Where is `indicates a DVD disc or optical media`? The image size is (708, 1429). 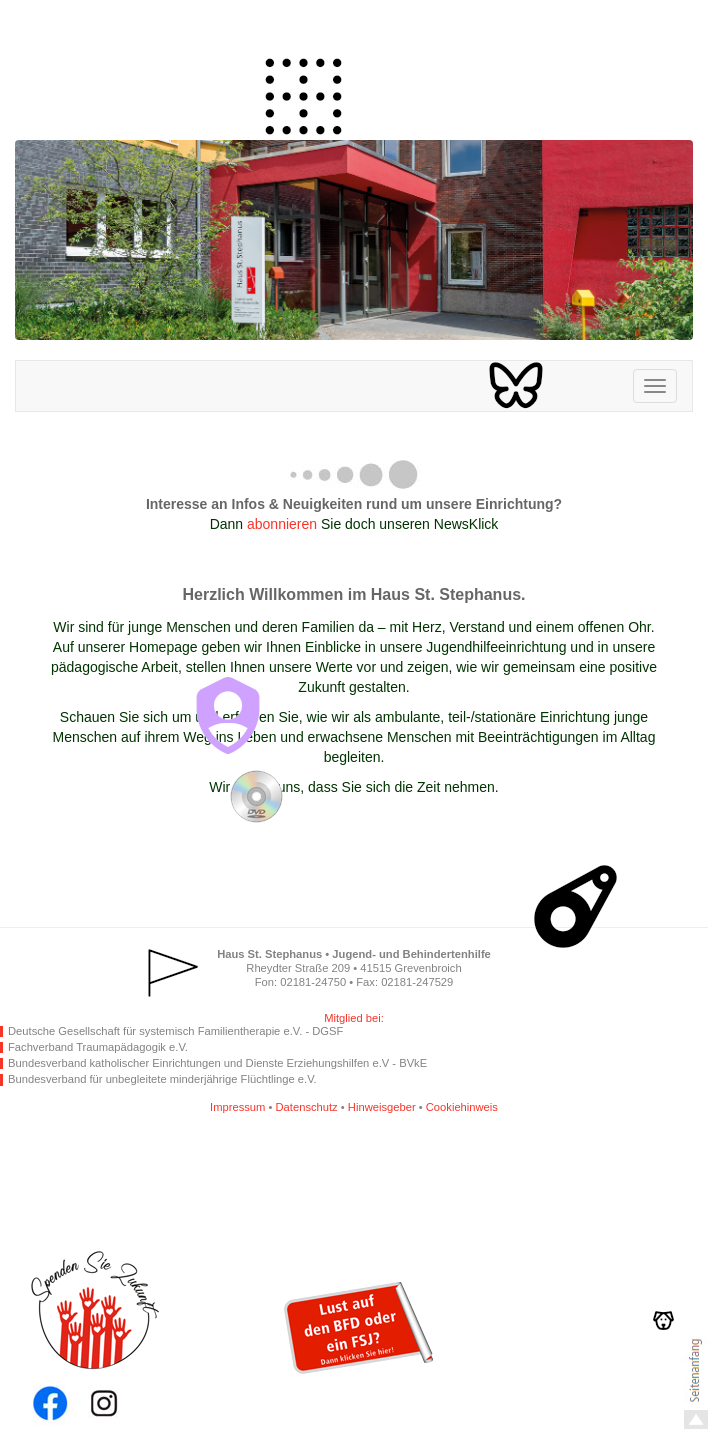 indicates a DVD disc or optical media is located at coordinates (256, 796).